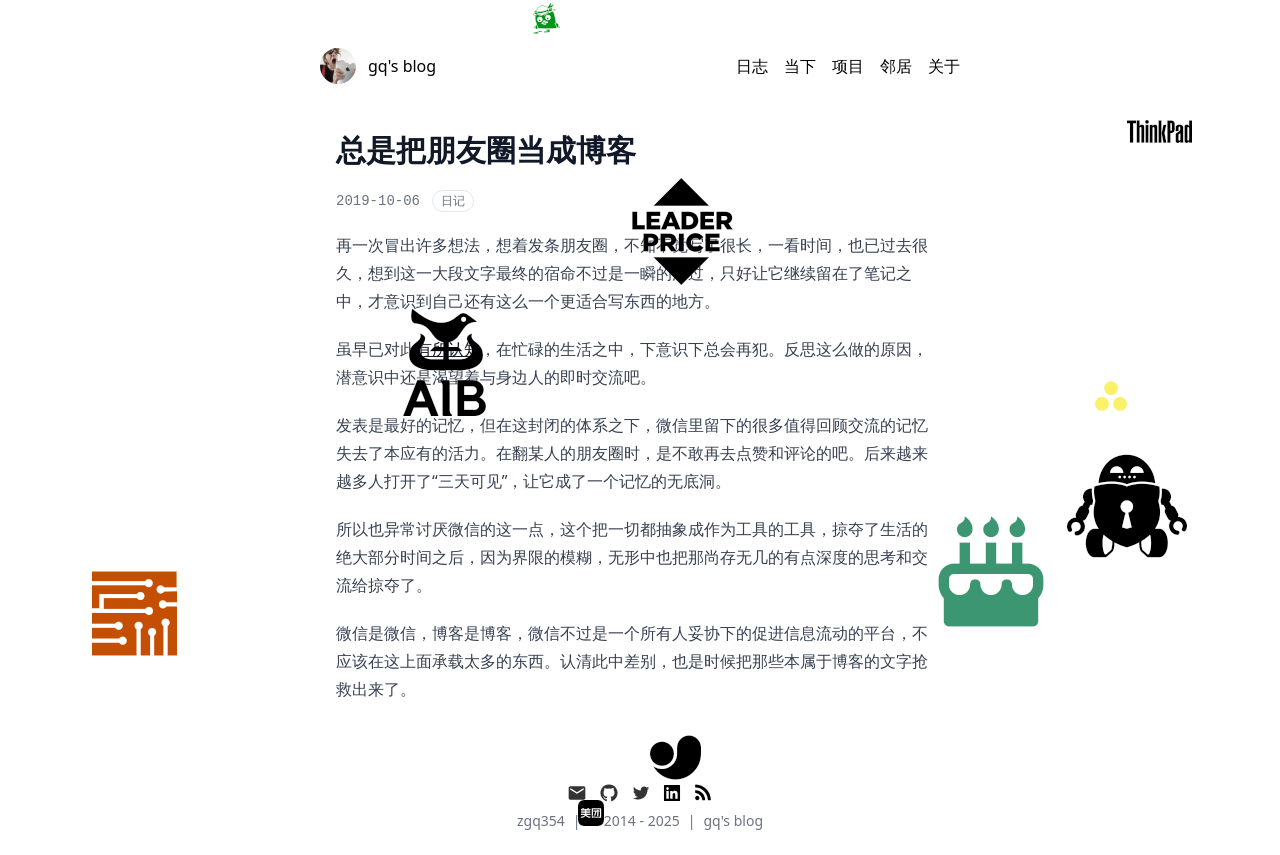 This screenshot has height=855, width=1280. Describe the element at coordinates (444, 362) in the screenshot. I see `AIB (Allied Irish Banks) logo` at that location.